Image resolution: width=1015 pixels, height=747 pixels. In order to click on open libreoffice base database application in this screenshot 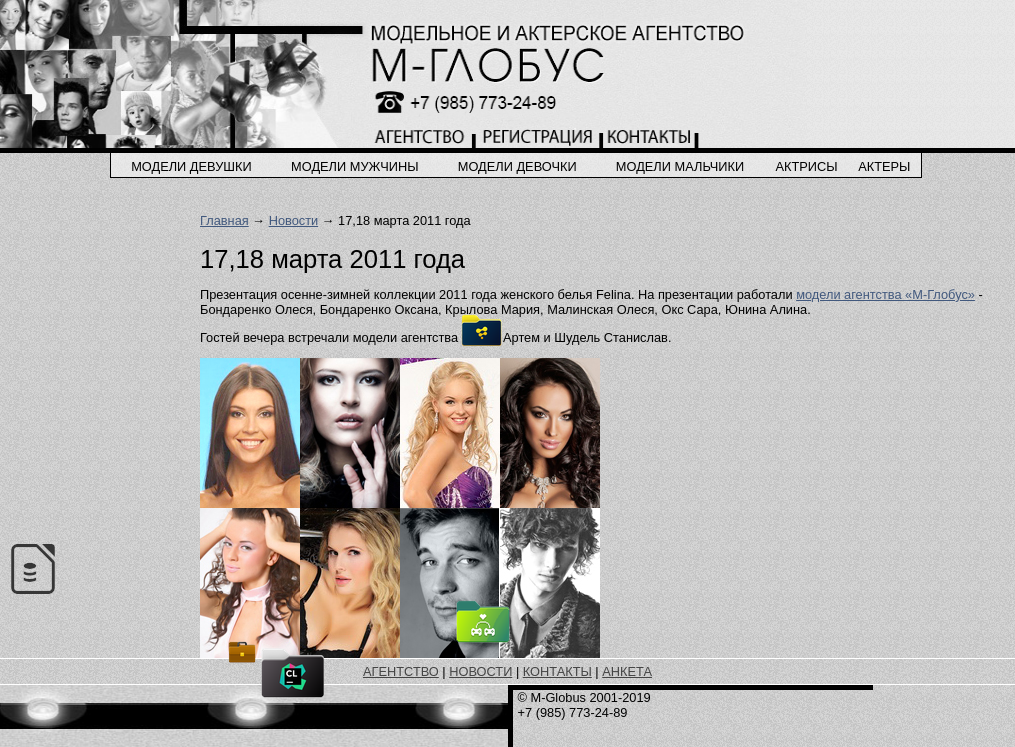, I will do `click(33, 569)`.